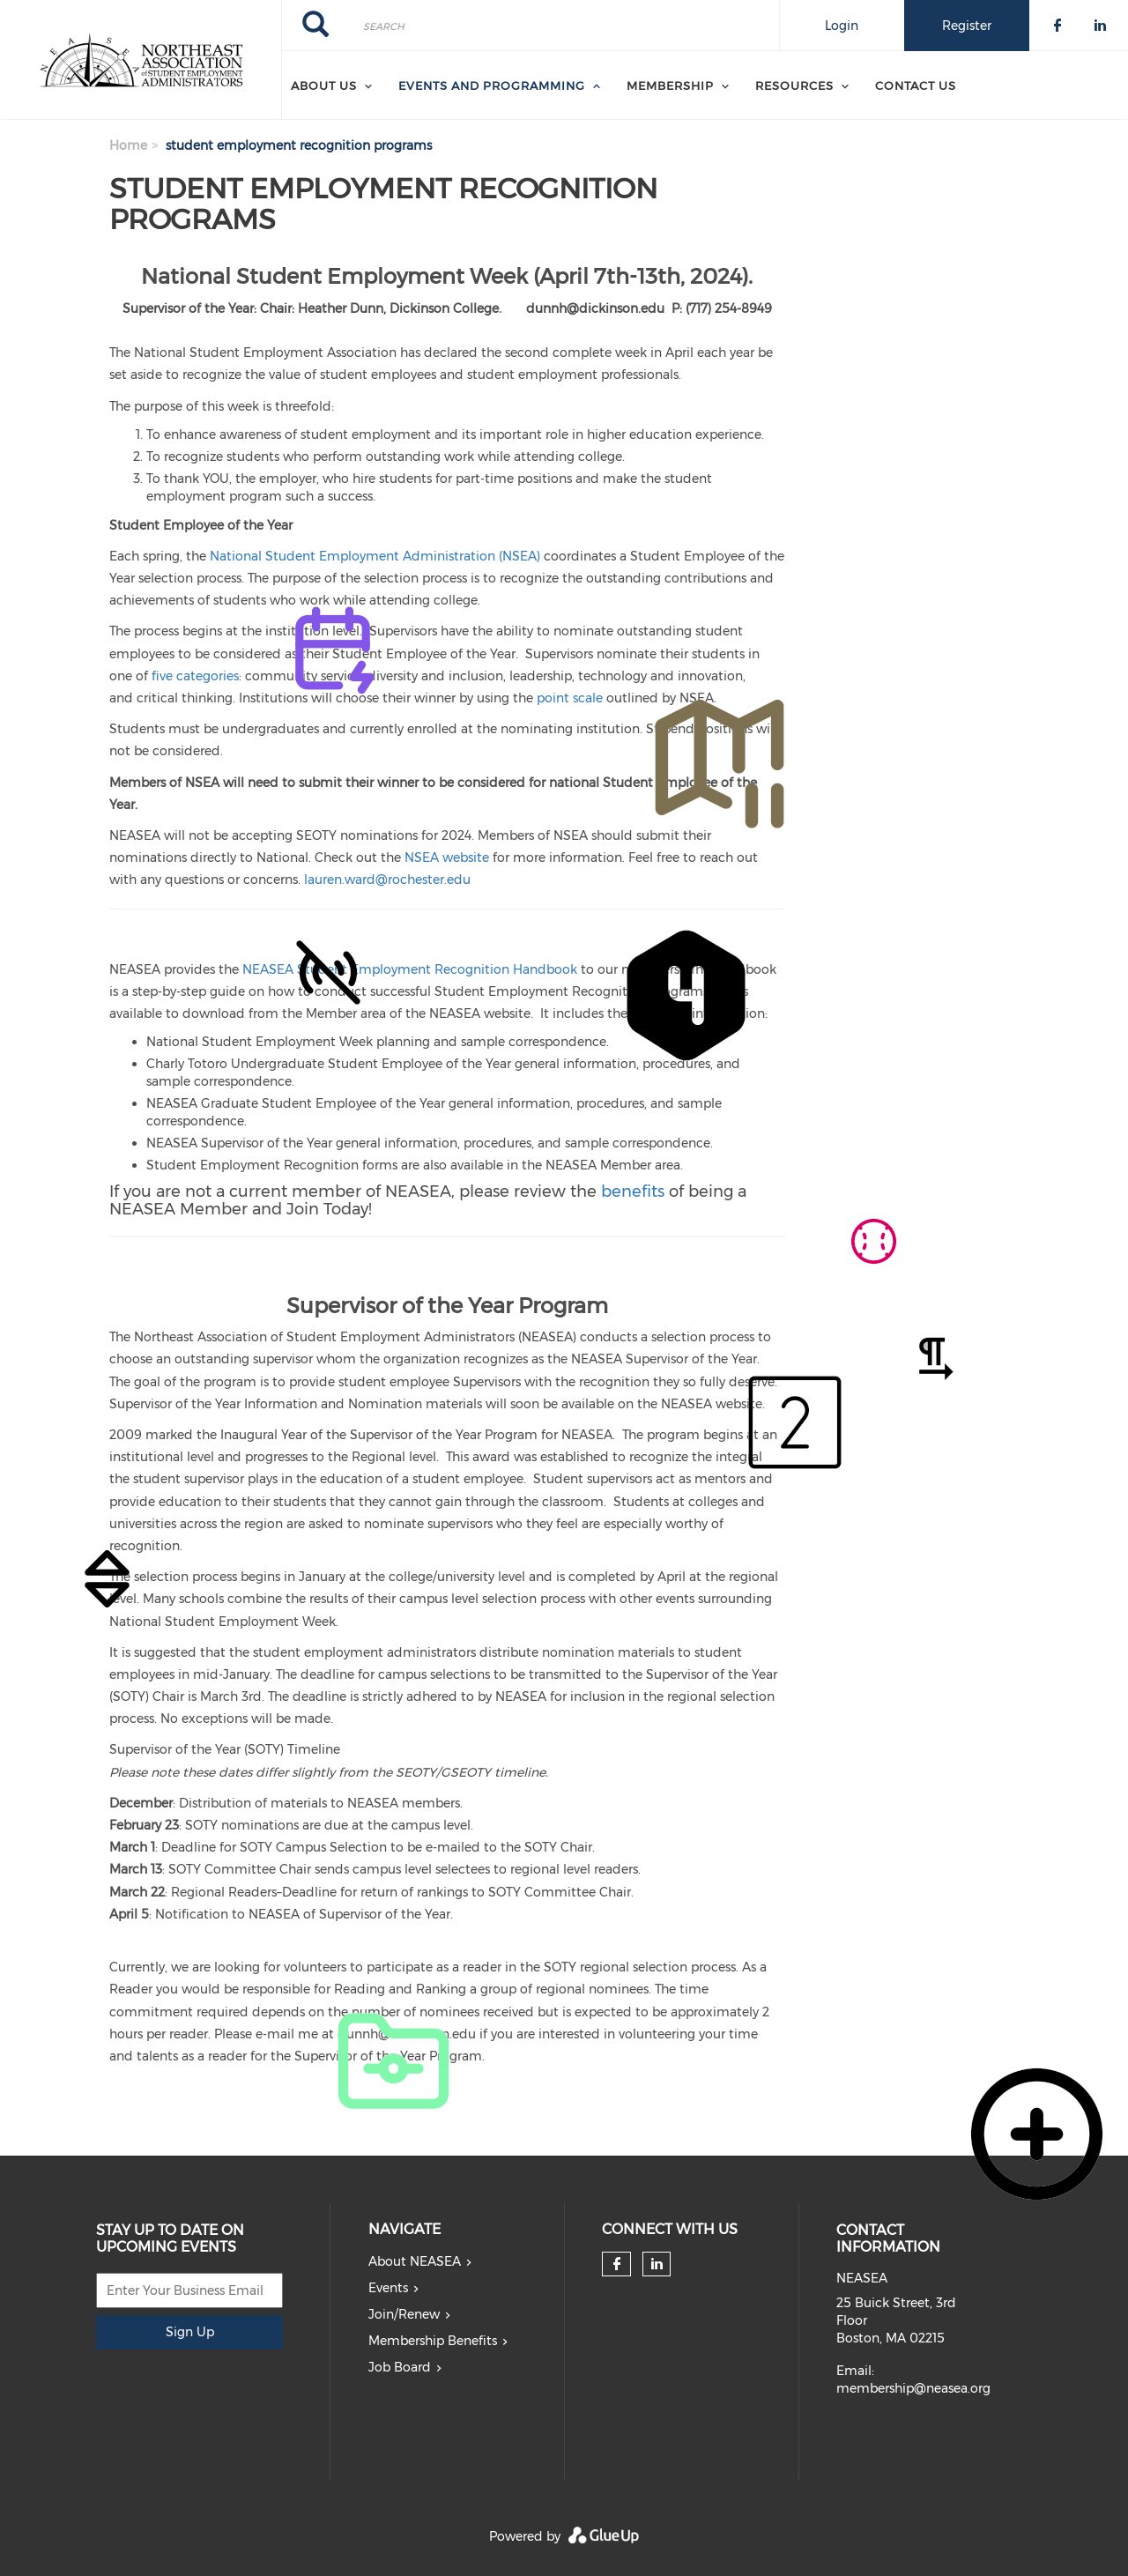  I want to click on view baseball scores or stats, so click(873, 1241).